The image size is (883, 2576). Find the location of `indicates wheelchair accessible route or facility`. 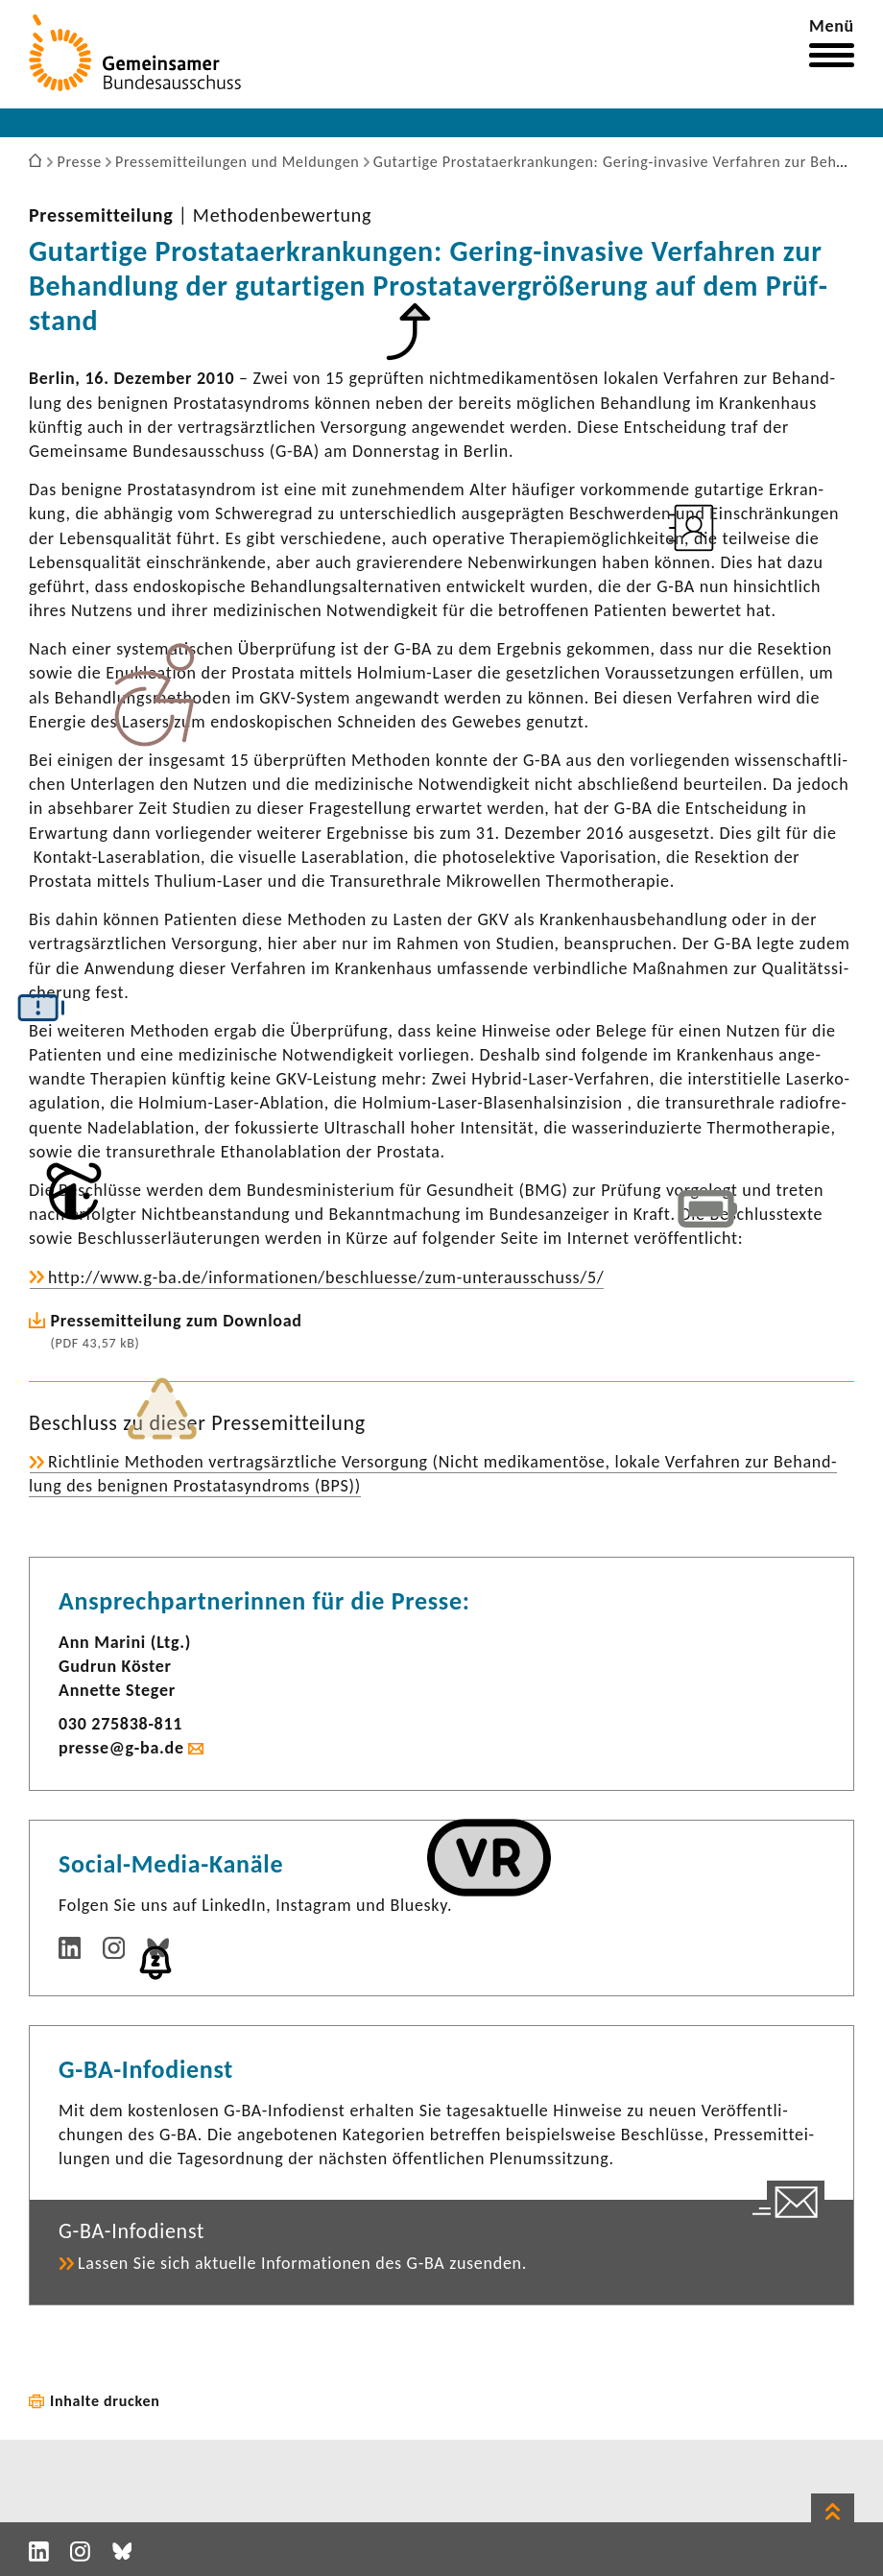

indicates wheelchair accessible route or facility is located at coordinates (156, 697).